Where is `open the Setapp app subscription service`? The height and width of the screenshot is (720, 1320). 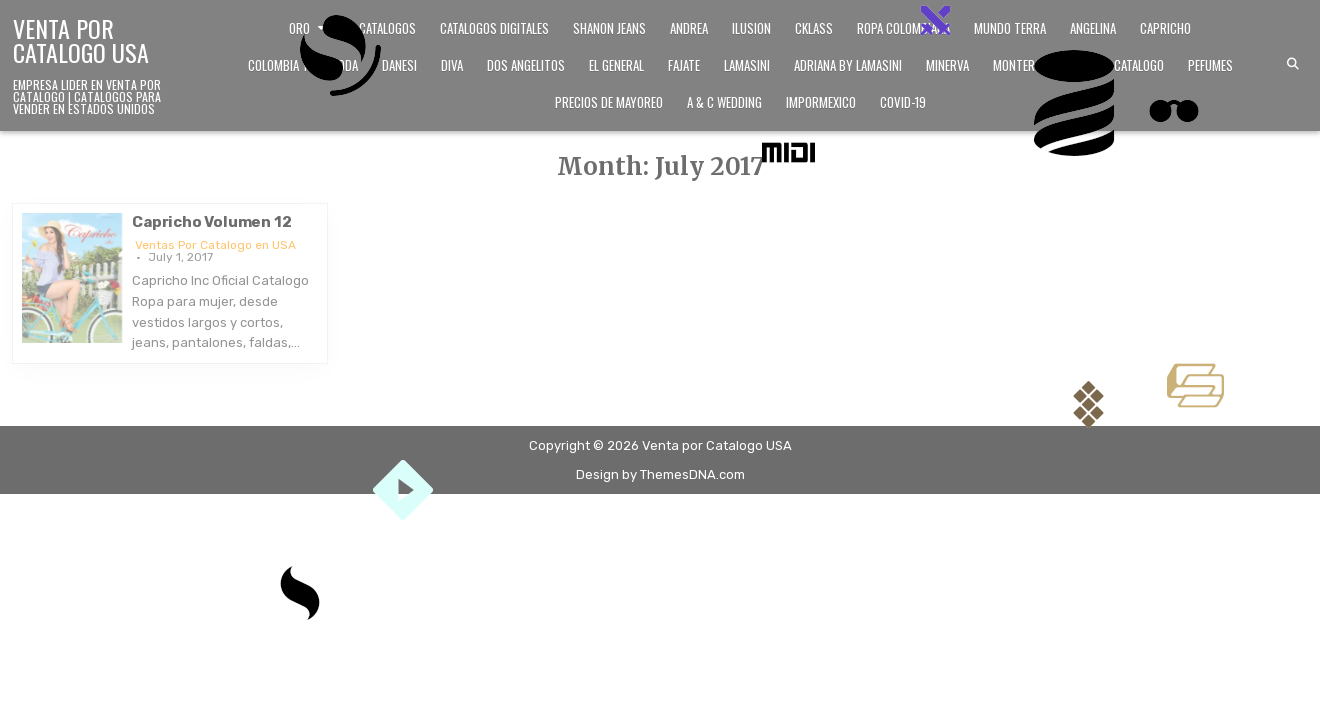 open the Setapp app subscription service is located at coordinates (1088, 404).